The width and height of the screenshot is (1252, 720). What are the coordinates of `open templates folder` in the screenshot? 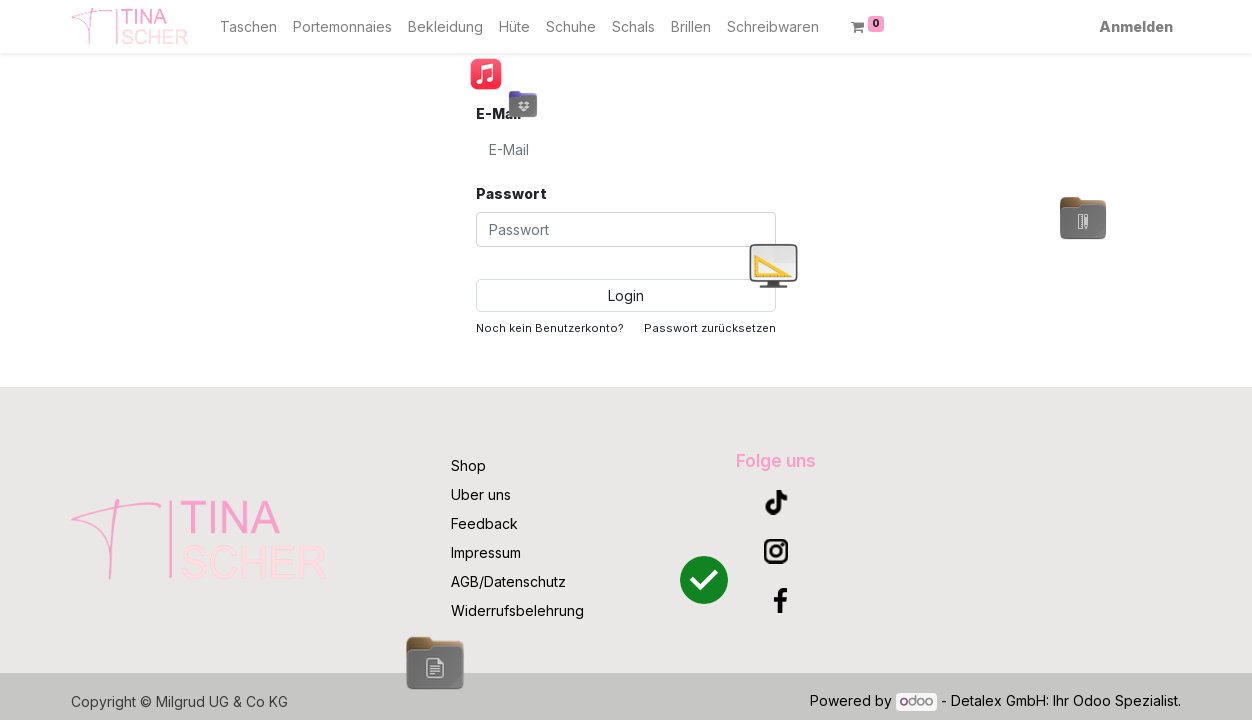 It's located at (1083, 218).